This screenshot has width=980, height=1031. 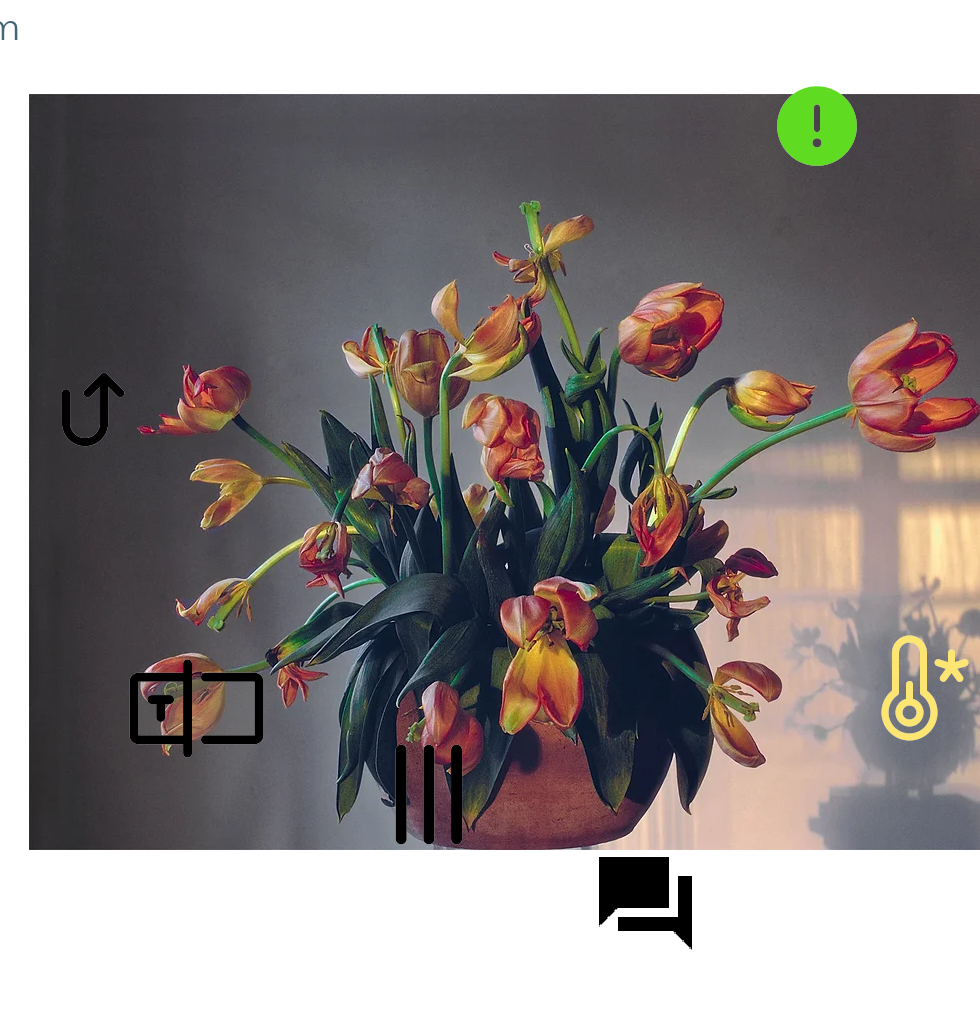 I want to click on insert a text input field, so click(x=196, y=708).